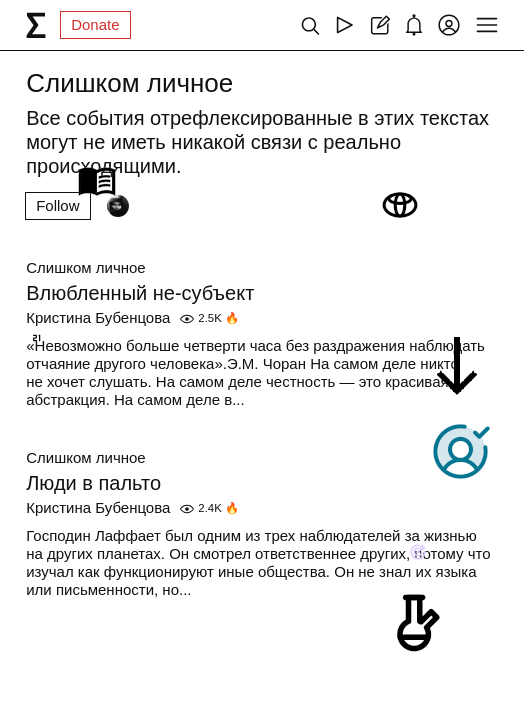 This screenshot has height=720, width=524. What do you see at coordinates (460, 451) in the screenshot?
I see `verified user profile` at bounding box center [460, 451].